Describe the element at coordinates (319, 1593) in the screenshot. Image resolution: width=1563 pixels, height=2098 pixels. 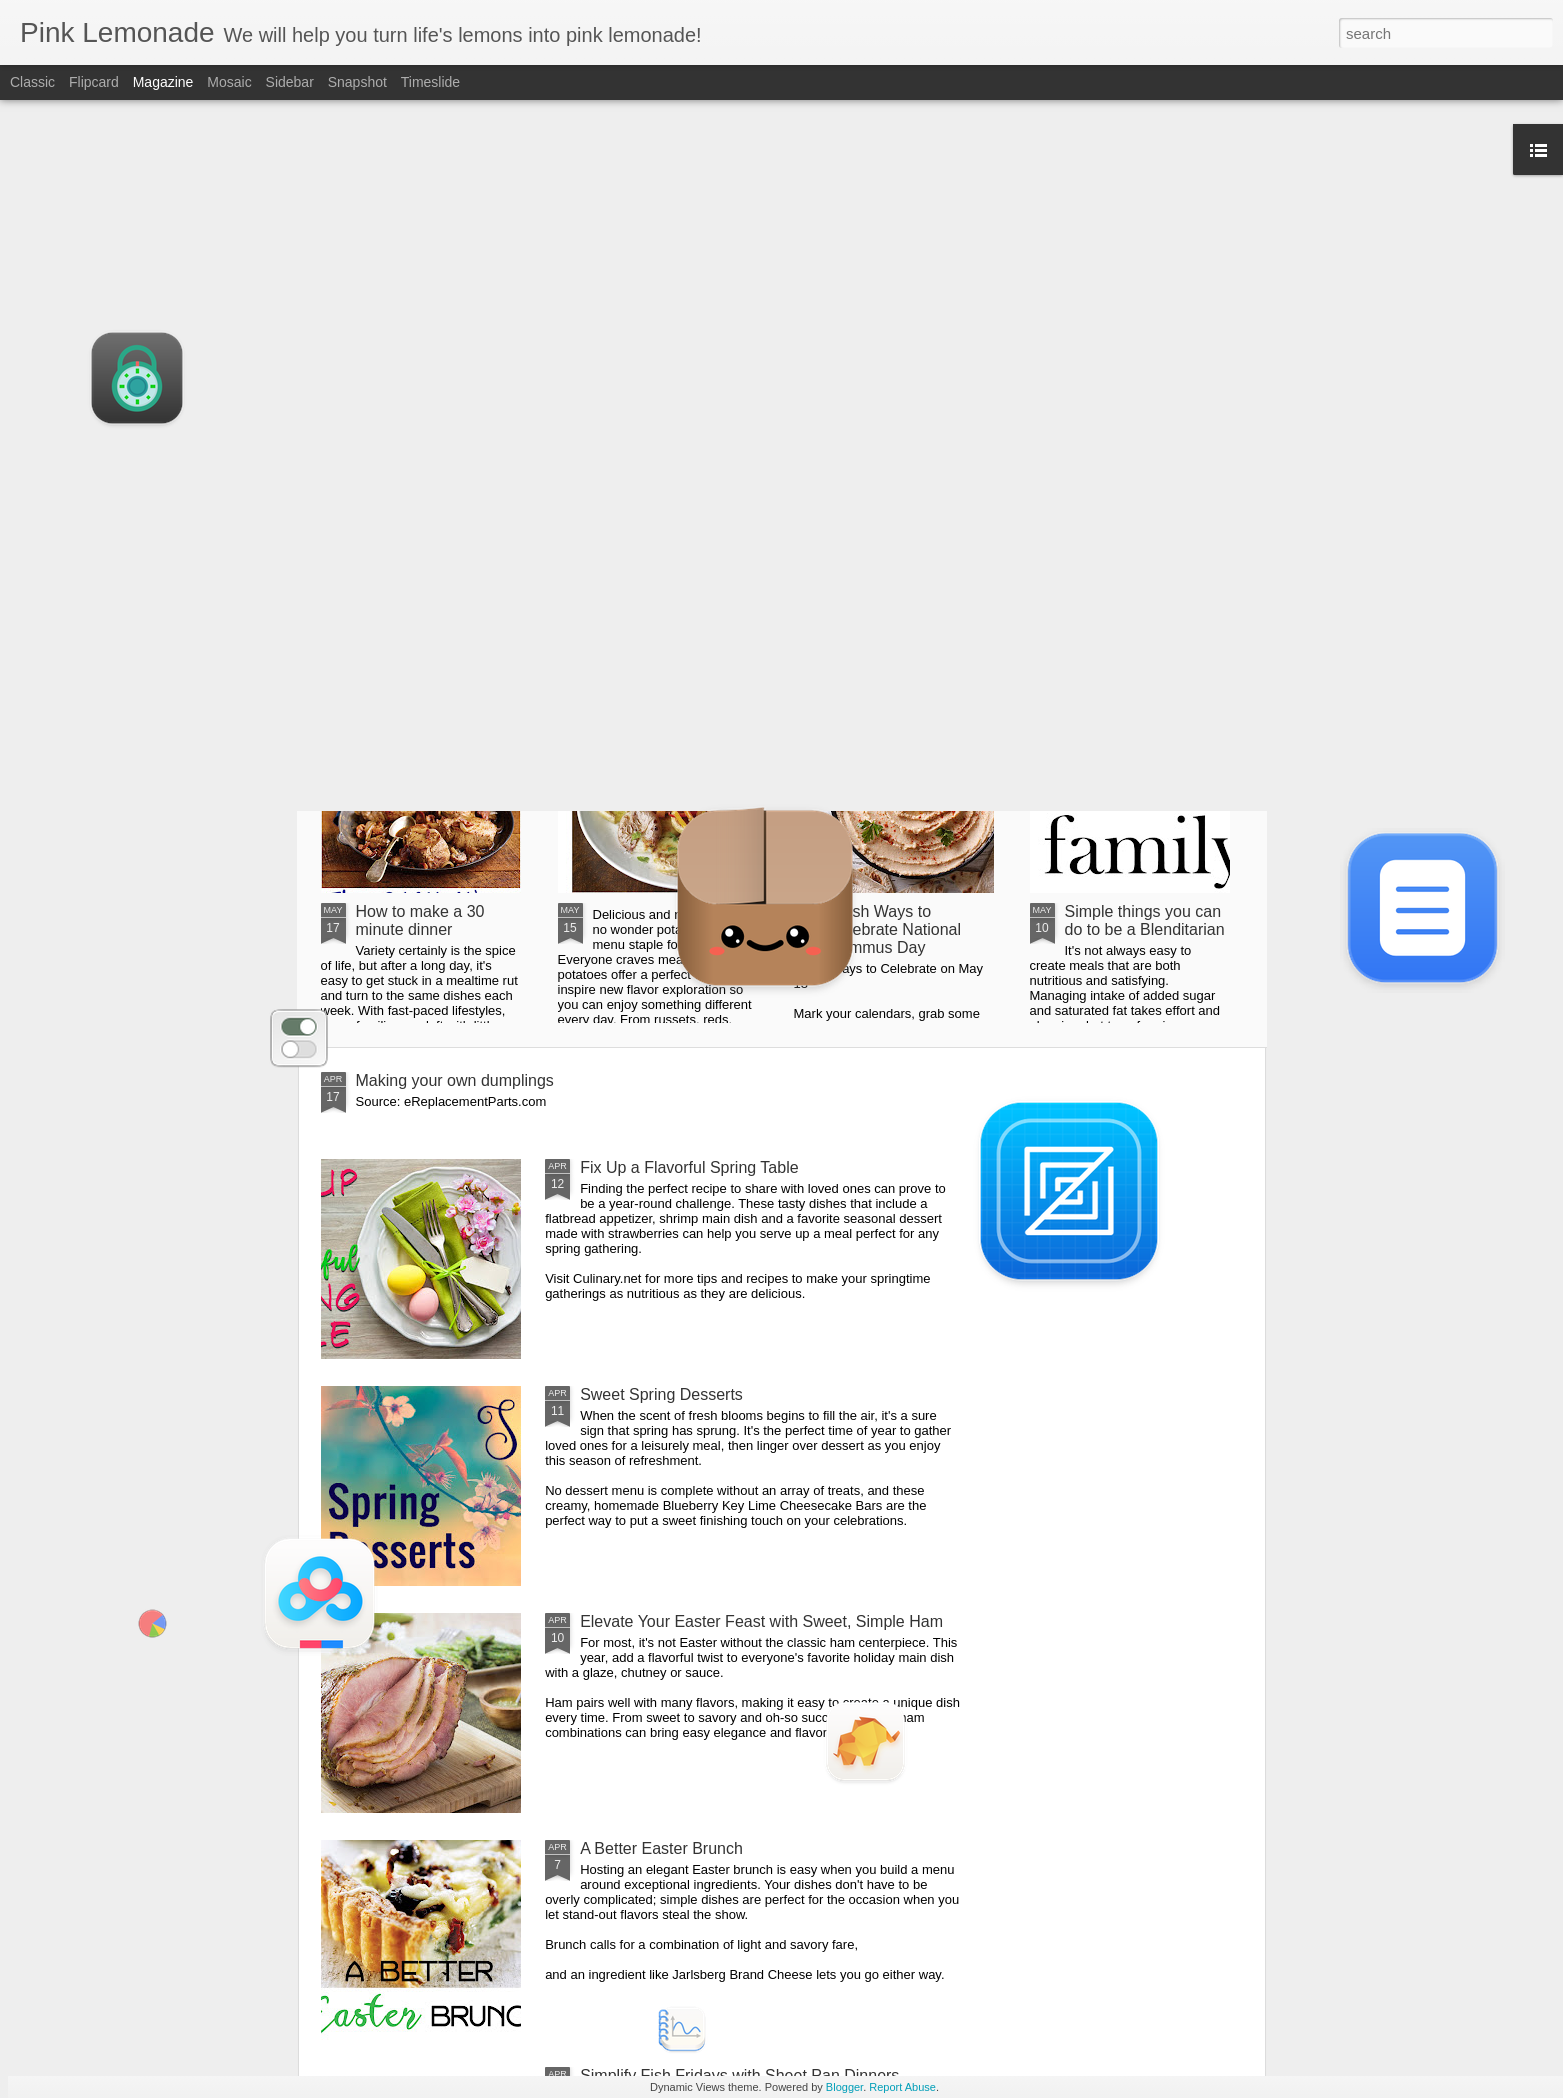
I see `open Baidu Netdisk cloud storage app` at that location.